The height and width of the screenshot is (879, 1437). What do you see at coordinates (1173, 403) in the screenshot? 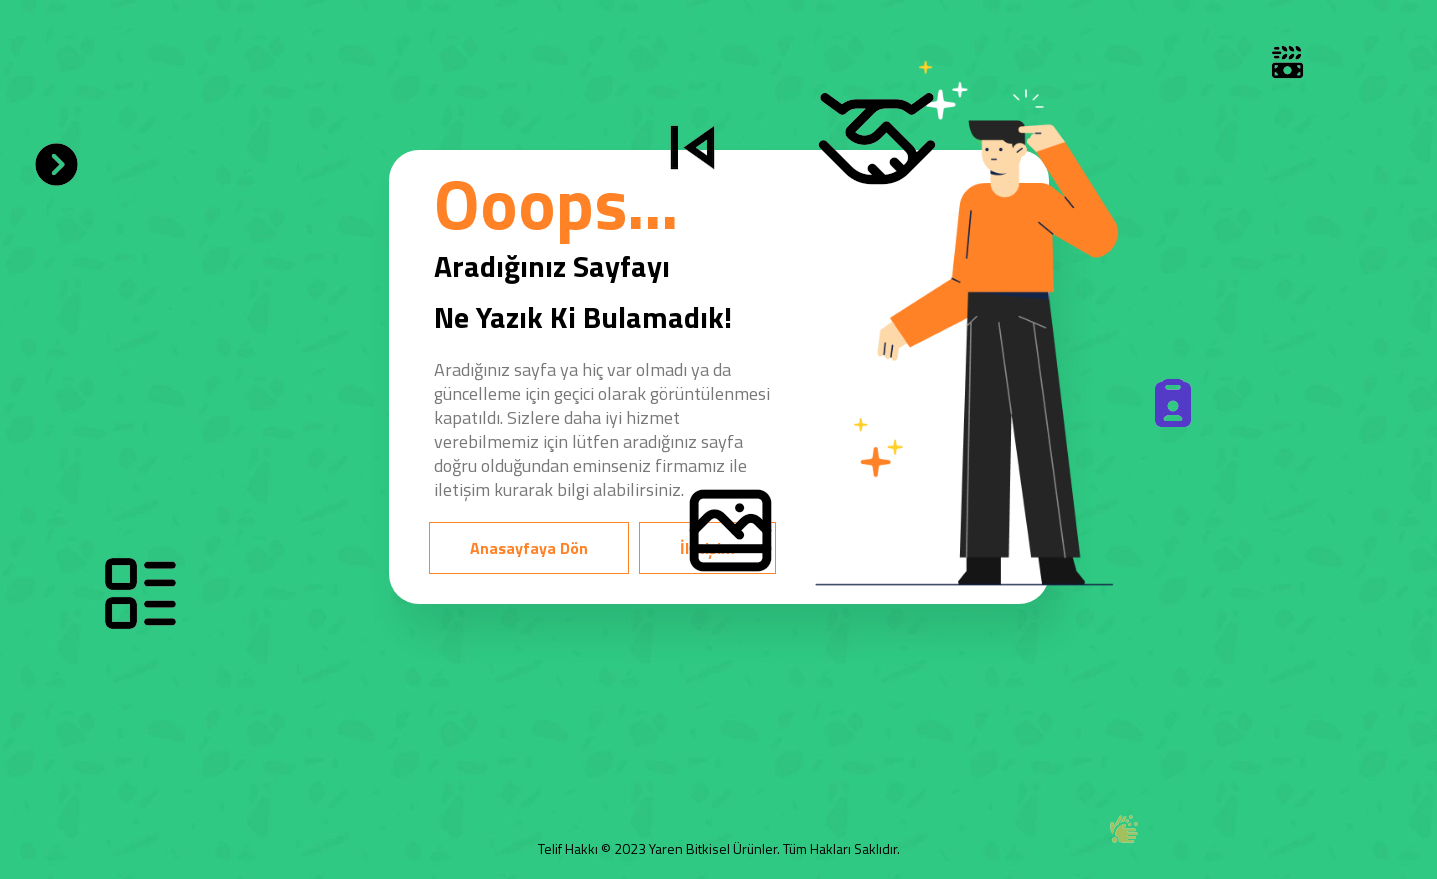
I see `view user profile or personnel record` at bounding box center [1173, 403].